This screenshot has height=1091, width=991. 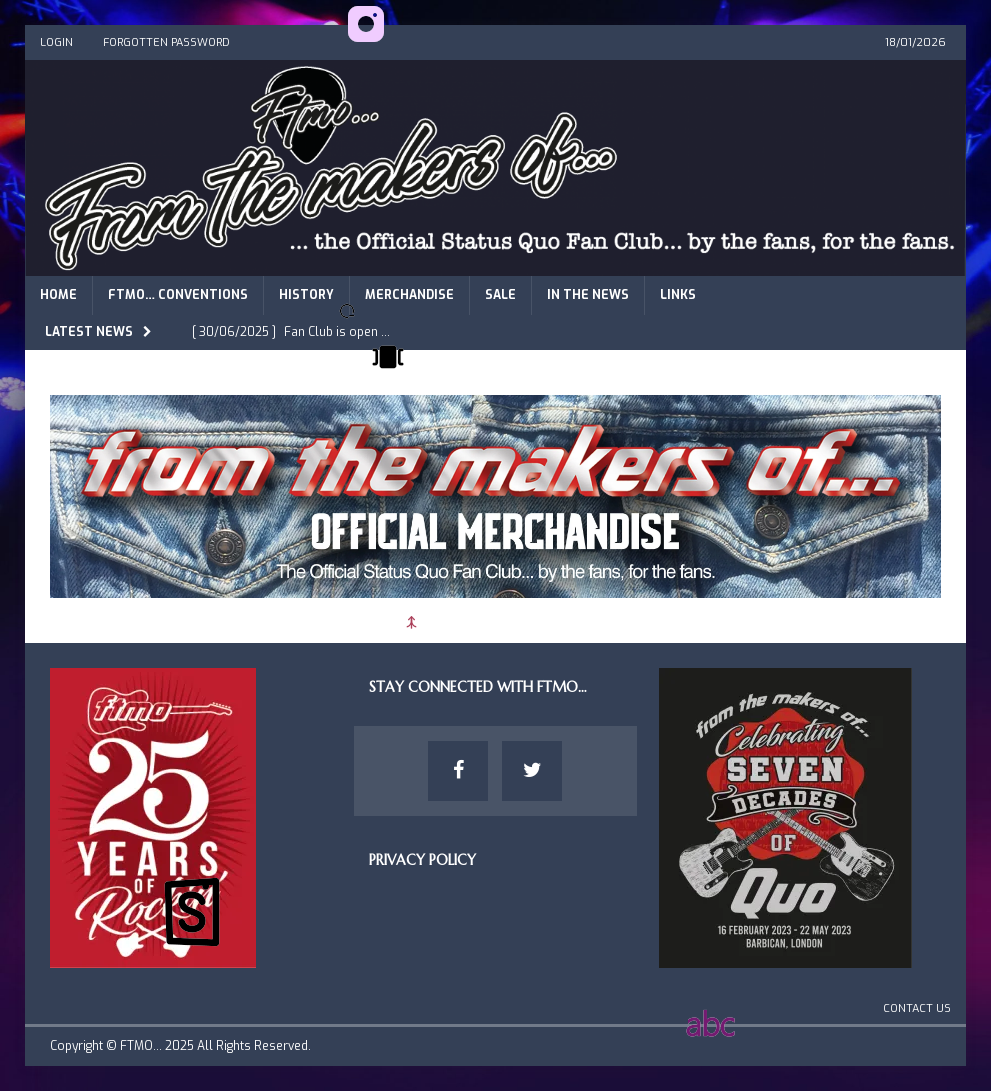 What do you see at coordinates (411, 622) in the screenshot?
I see `merge two branches or paths together` at bounding box center [411, 622].